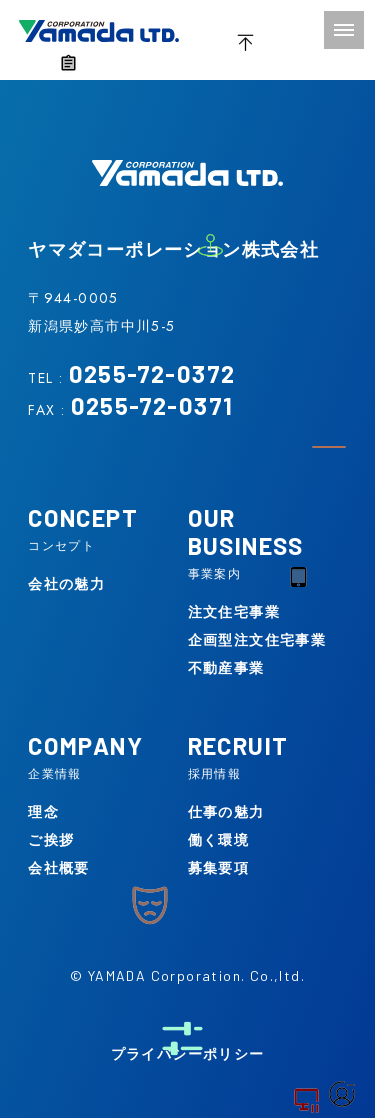 Image resolution: width=375 pixels, height=1118 pixels. I want to click on view assigned tasks or assignments, so click(68, 63).